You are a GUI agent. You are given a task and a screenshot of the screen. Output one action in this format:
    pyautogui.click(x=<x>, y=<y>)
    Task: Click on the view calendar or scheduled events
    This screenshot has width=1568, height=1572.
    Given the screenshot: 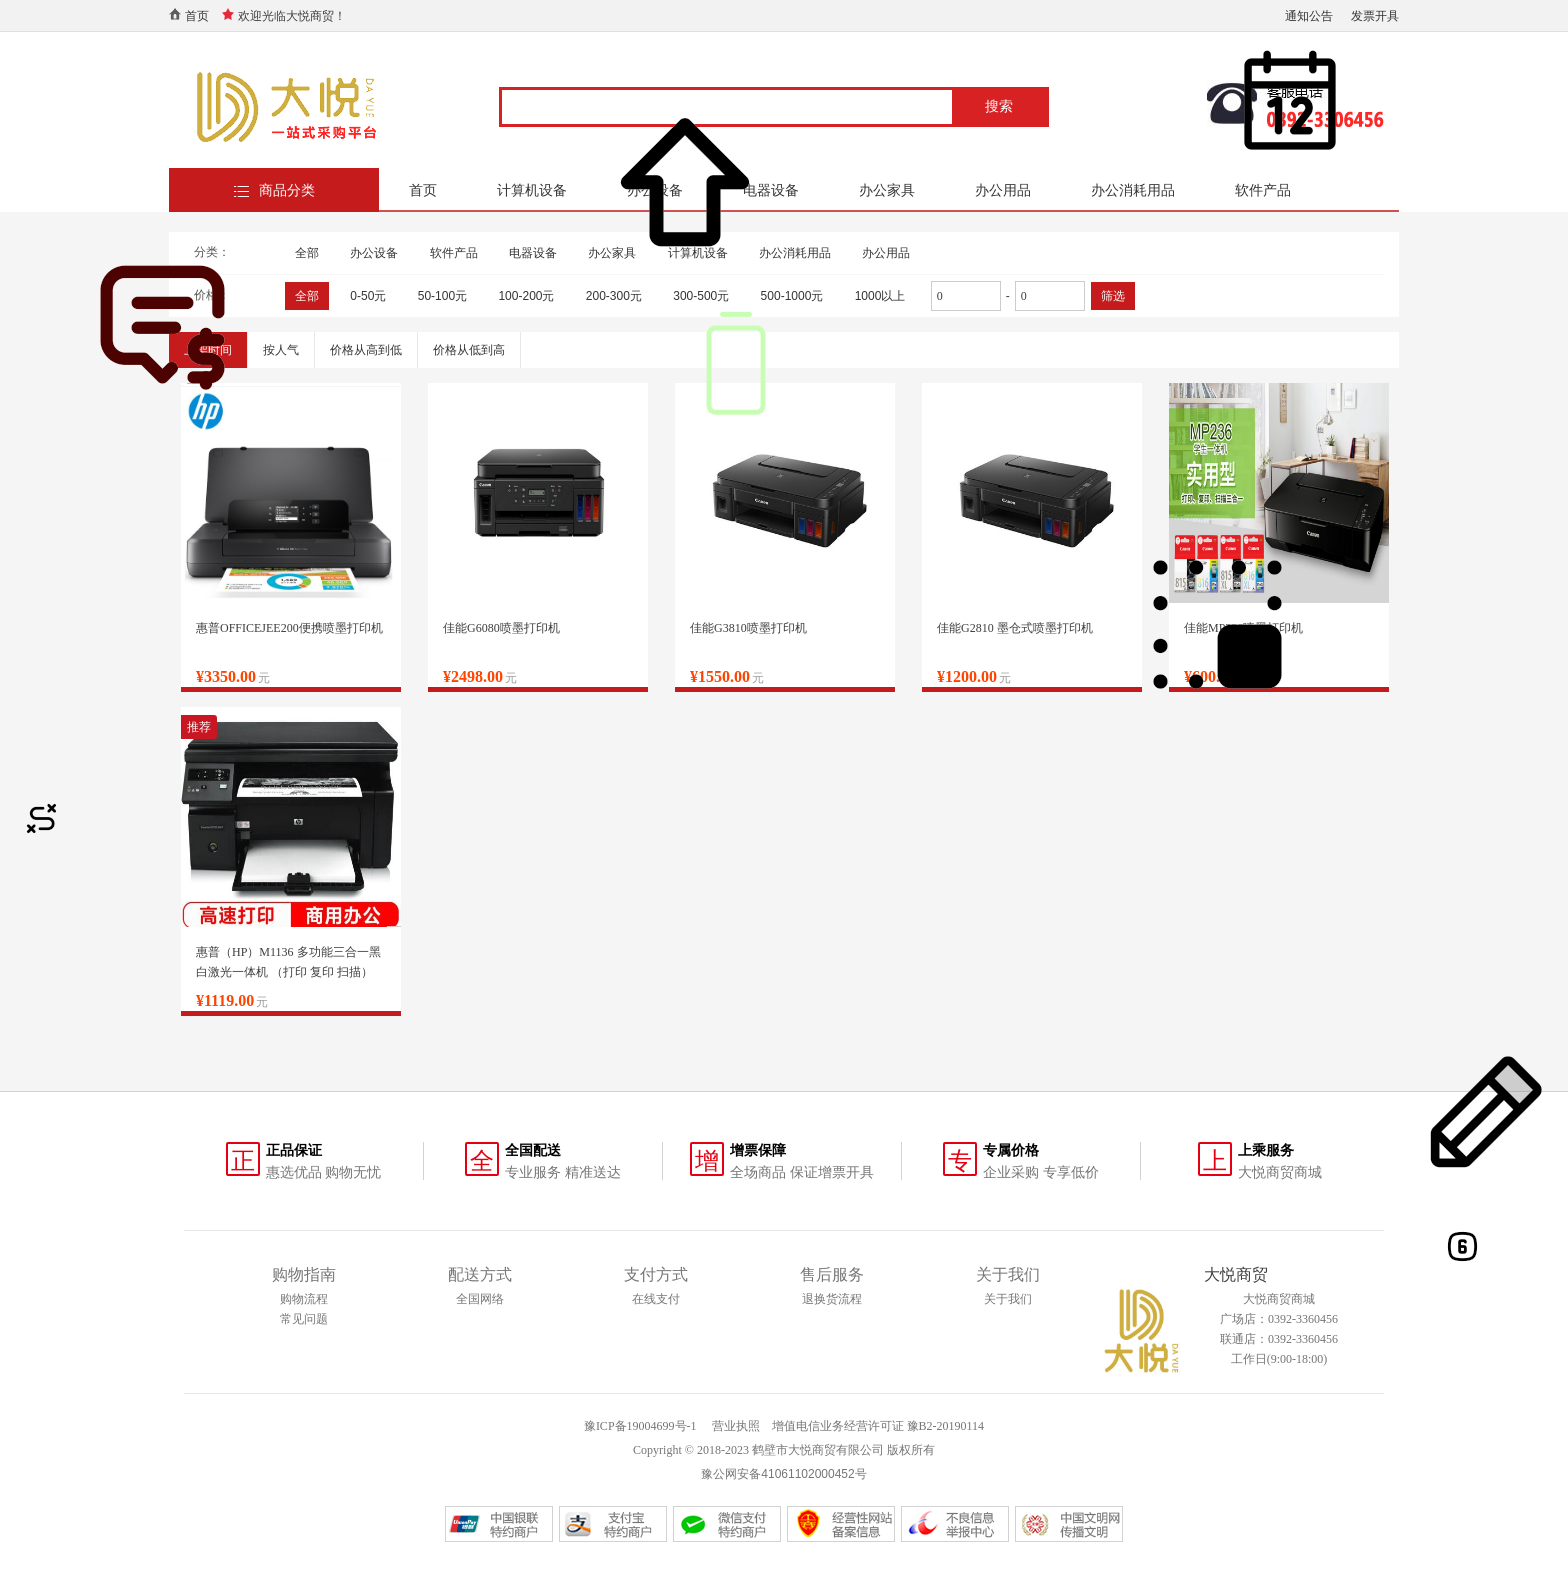 What is the action you would take?
    pyautogui.click(x=1290, y=104)
    